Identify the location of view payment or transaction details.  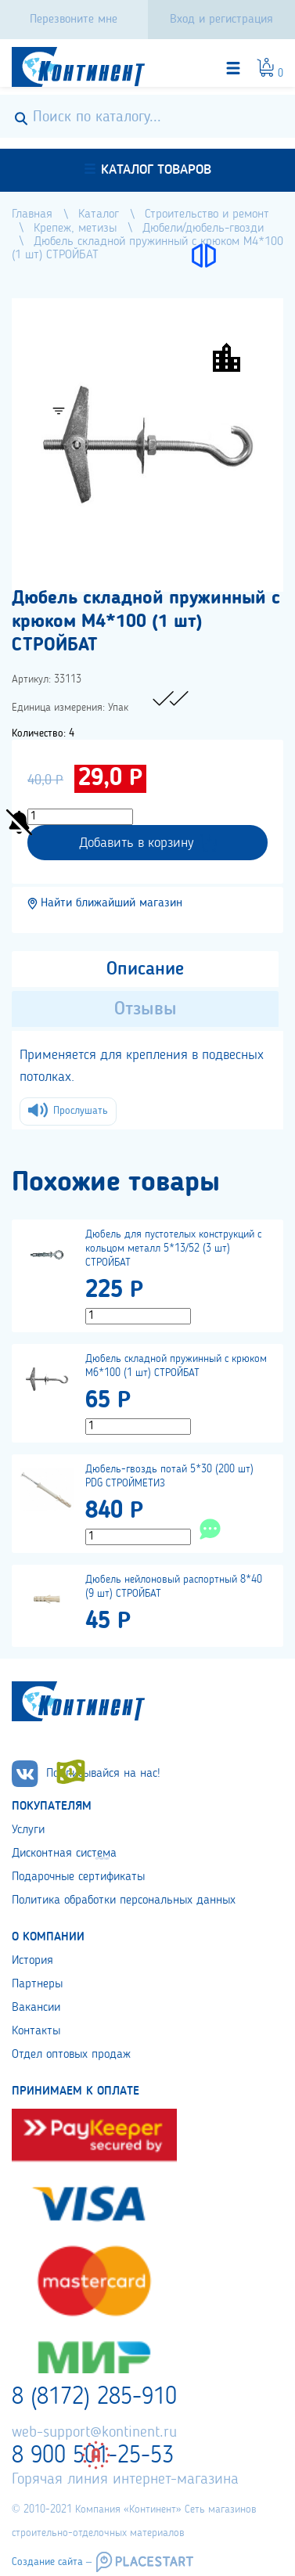
(70, 1771).